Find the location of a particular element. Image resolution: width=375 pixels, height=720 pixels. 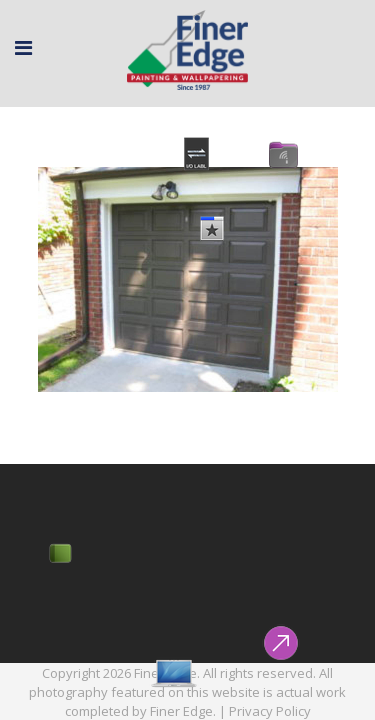

access favorited items in your media library is located at coordinates (212, 228).